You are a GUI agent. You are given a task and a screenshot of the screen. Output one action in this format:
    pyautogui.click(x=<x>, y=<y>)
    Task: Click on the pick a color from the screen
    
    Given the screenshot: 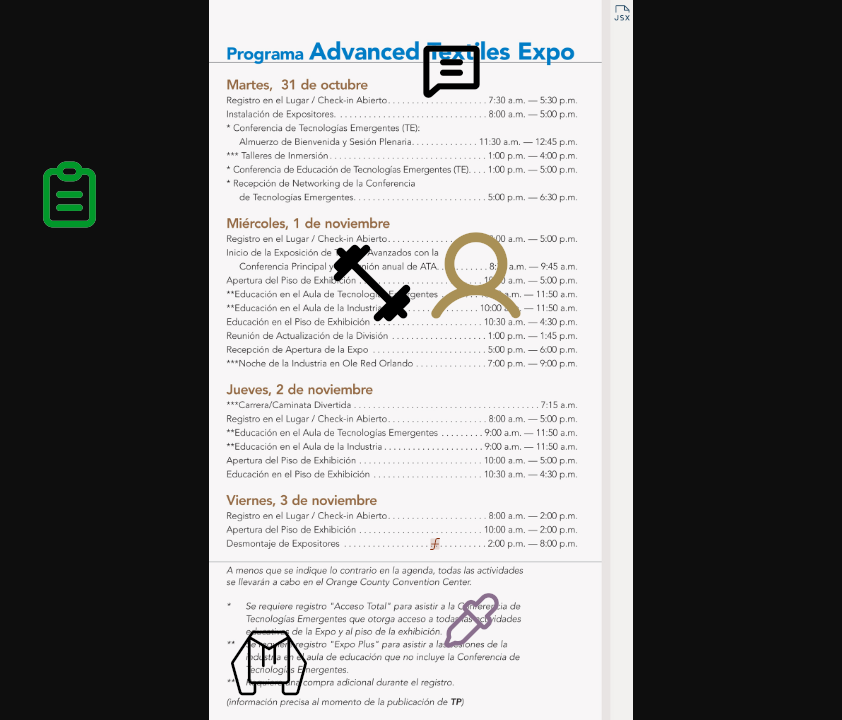 What is the action you would take?
    pyautogui.click(x=471, y=620)
    